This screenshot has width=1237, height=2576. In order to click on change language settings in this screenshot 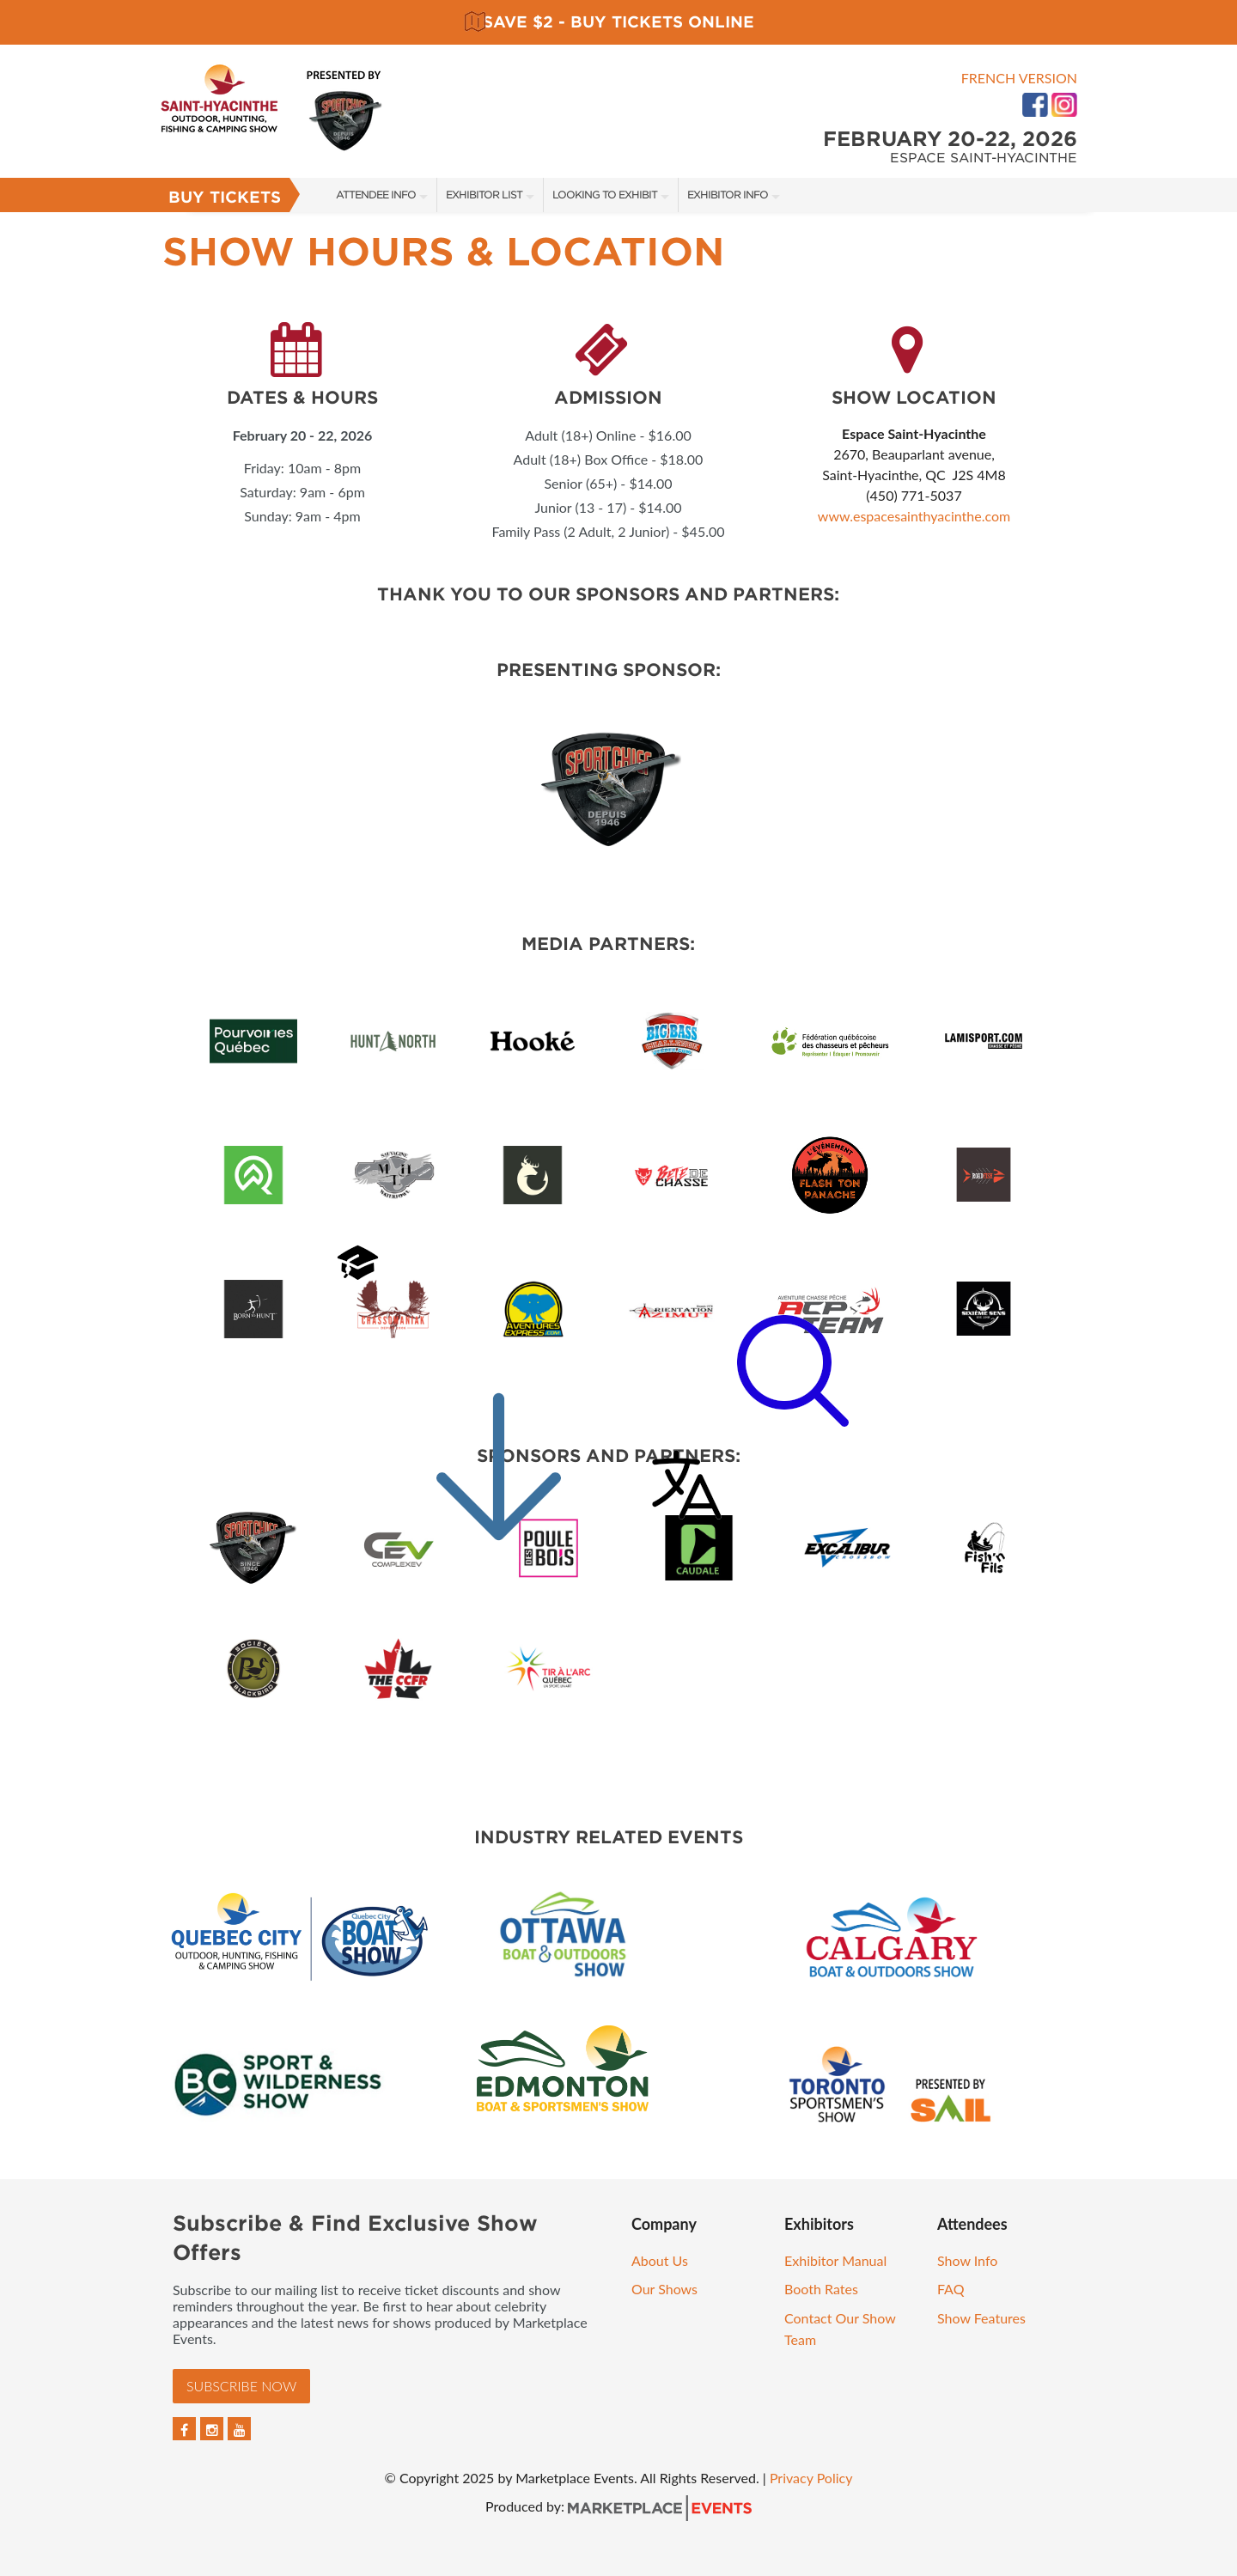, I will do `click(686, 1484)`.